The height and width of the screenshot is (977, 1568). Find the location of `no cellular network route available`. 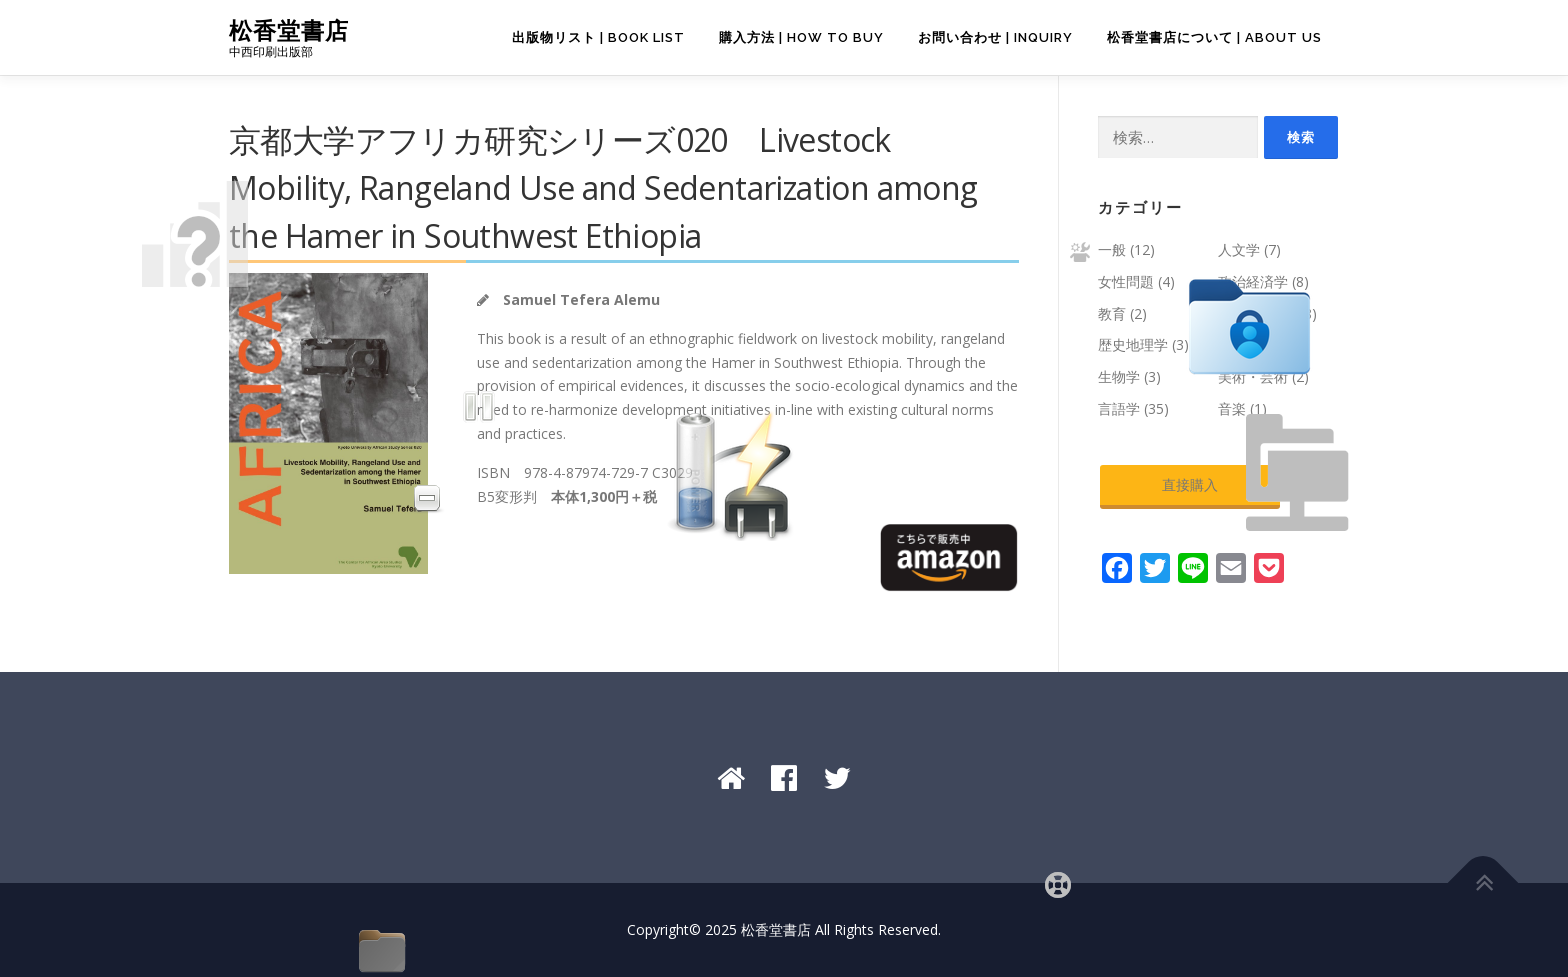

no cellular network route available is located at coordinates (198, 237).